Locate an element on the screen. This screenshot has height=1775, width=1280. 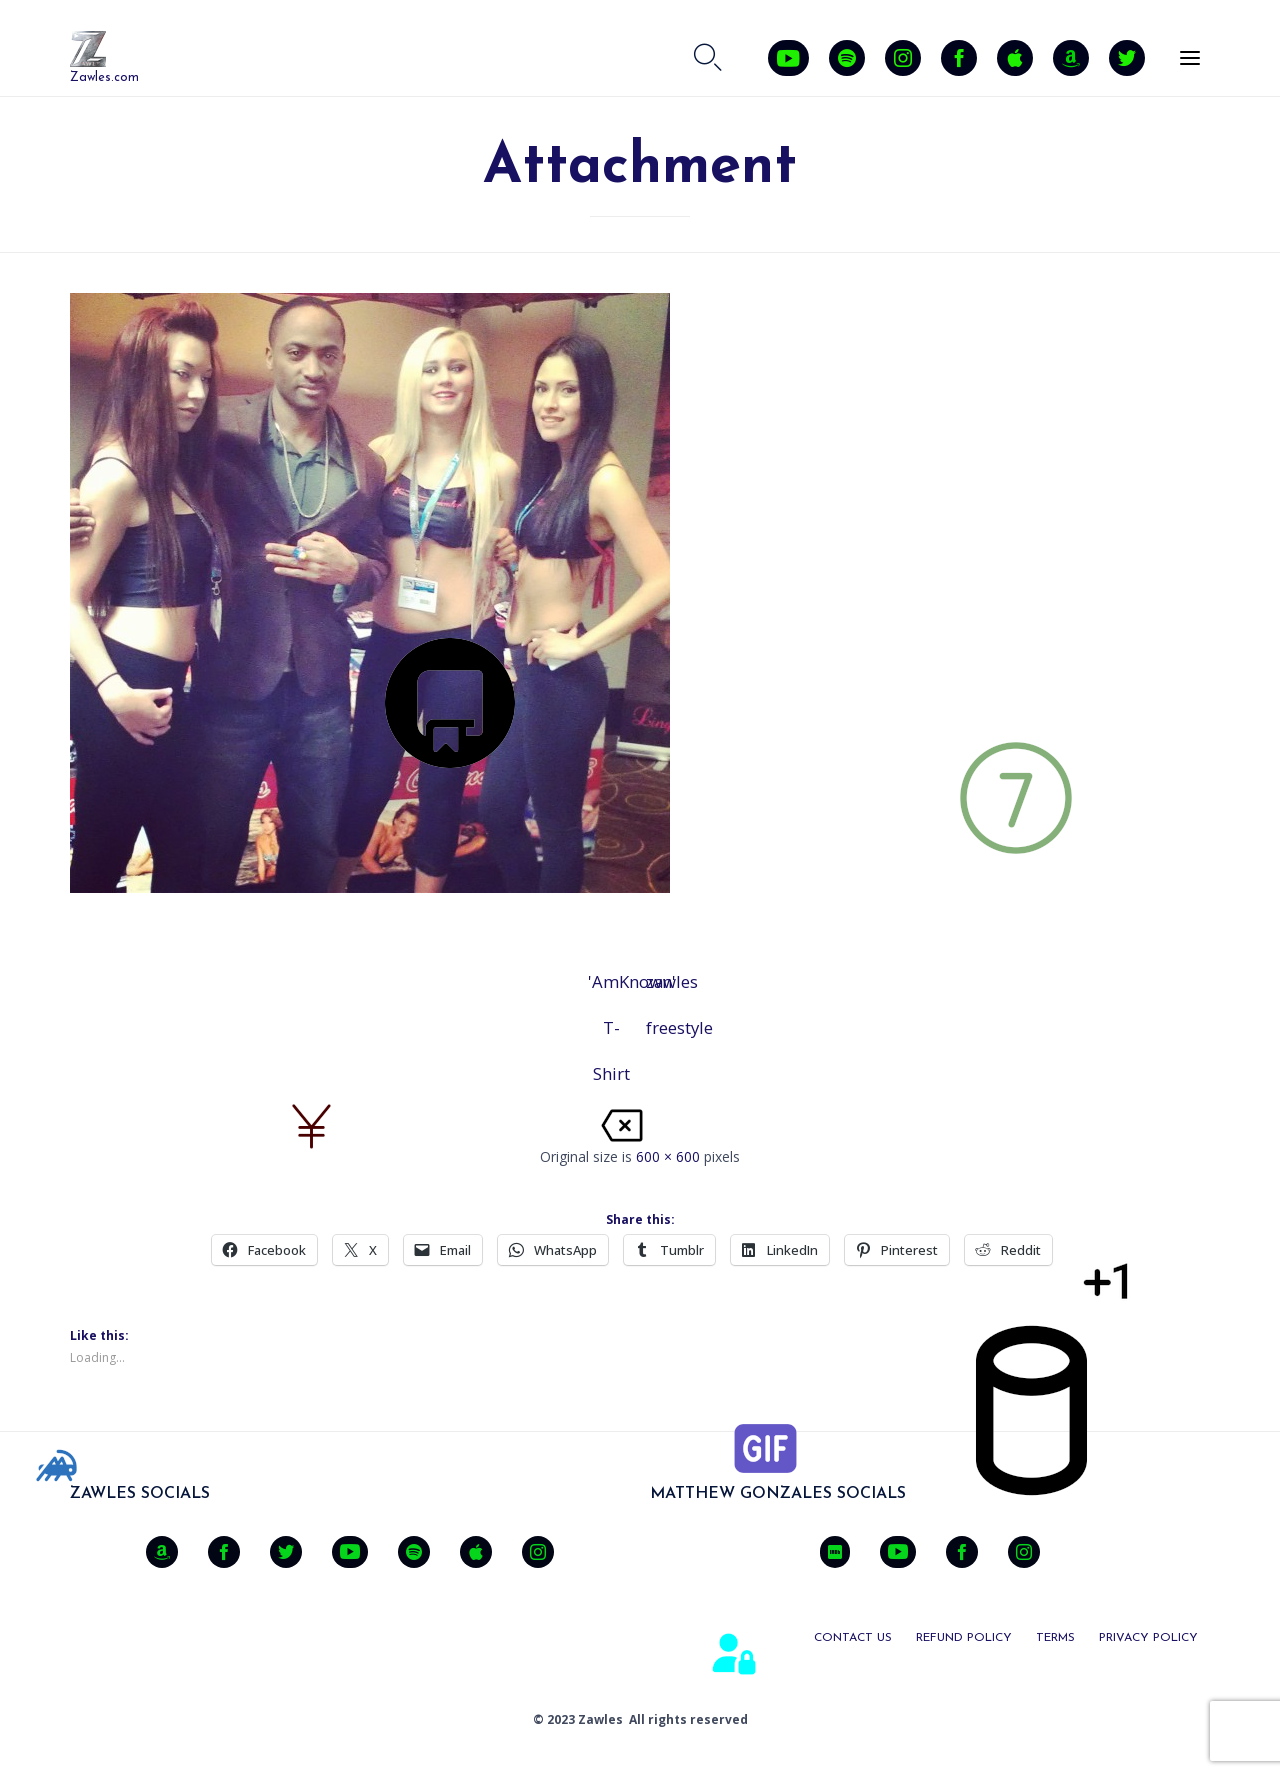
delete the previous character is located at coordinates (623, 1125).